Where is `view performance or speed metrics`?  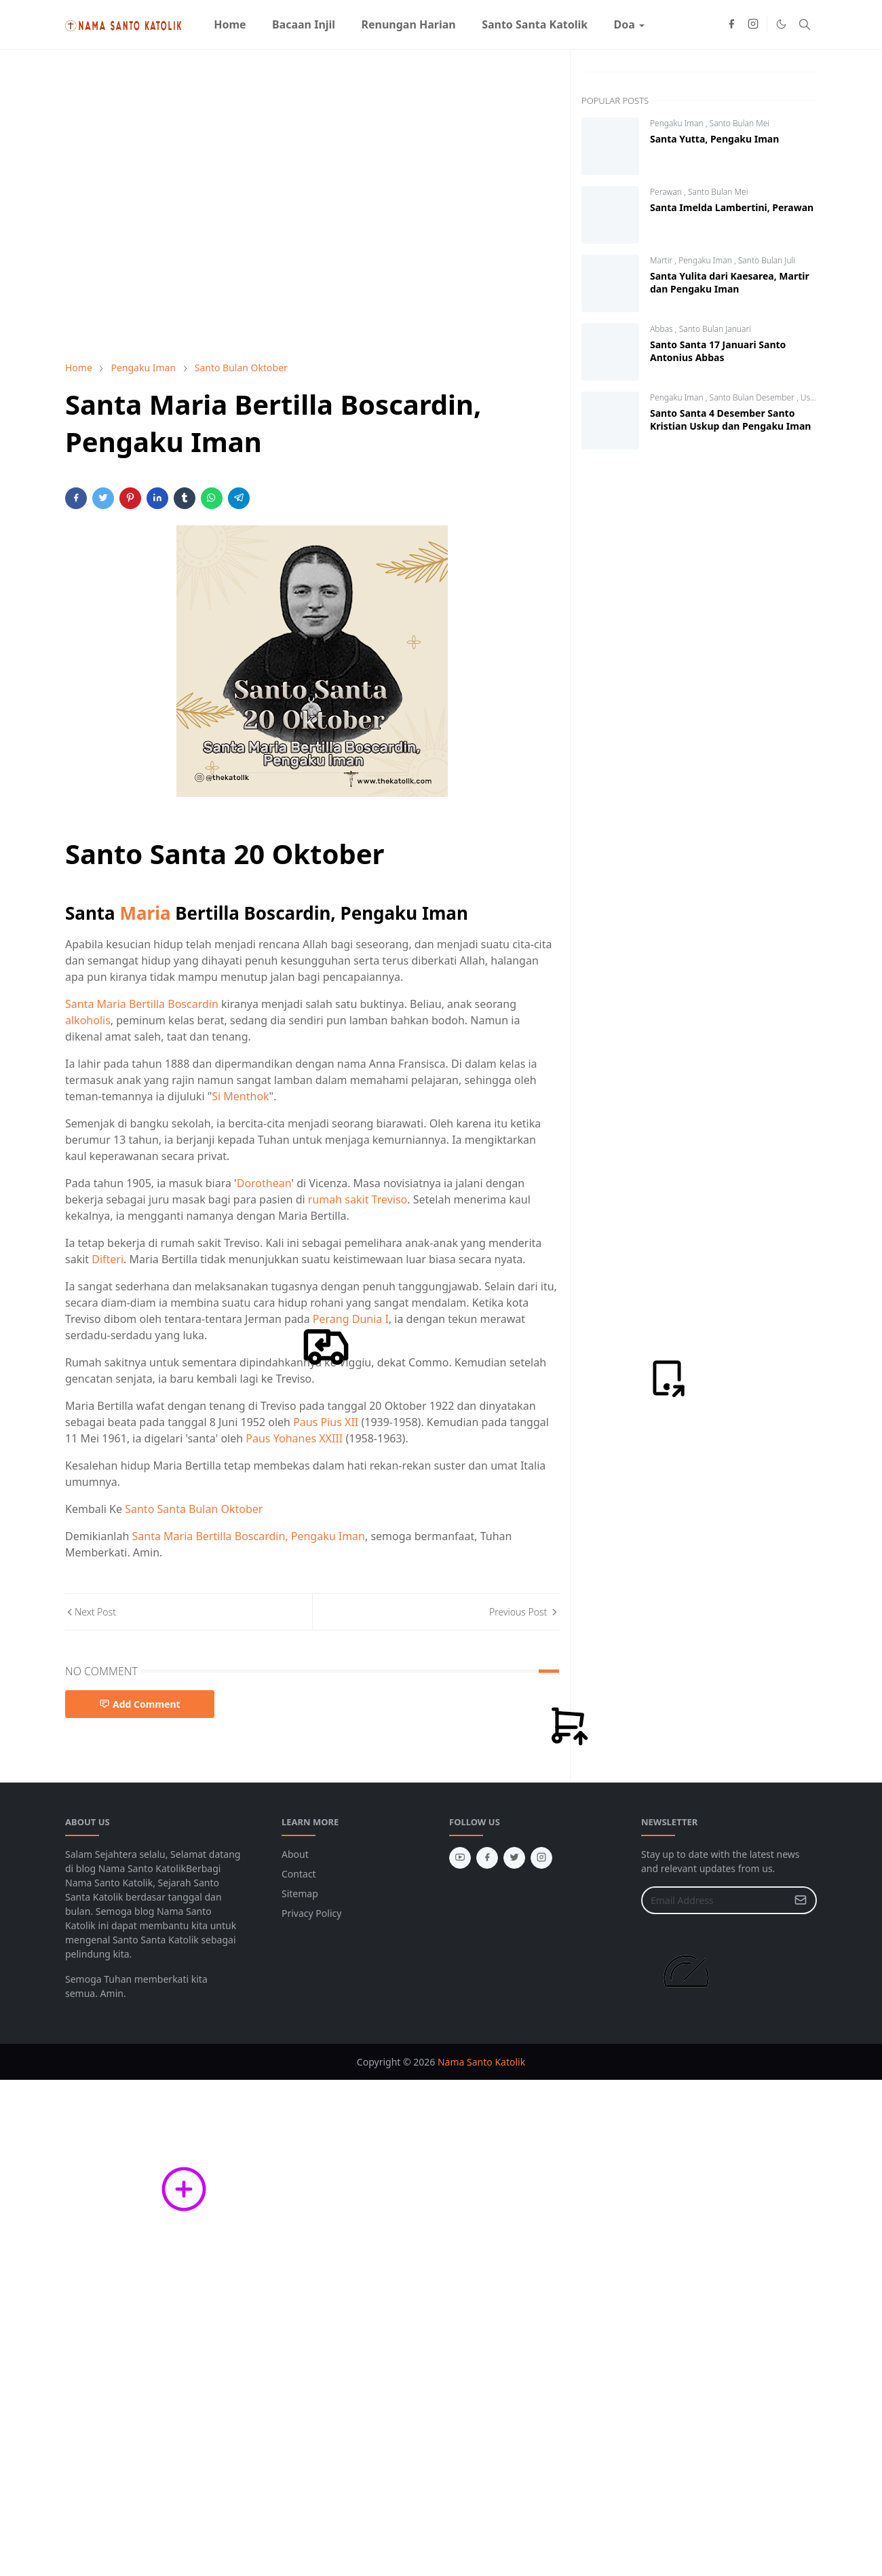
view performance or speed metrics is located at coordinates (686, 1973).